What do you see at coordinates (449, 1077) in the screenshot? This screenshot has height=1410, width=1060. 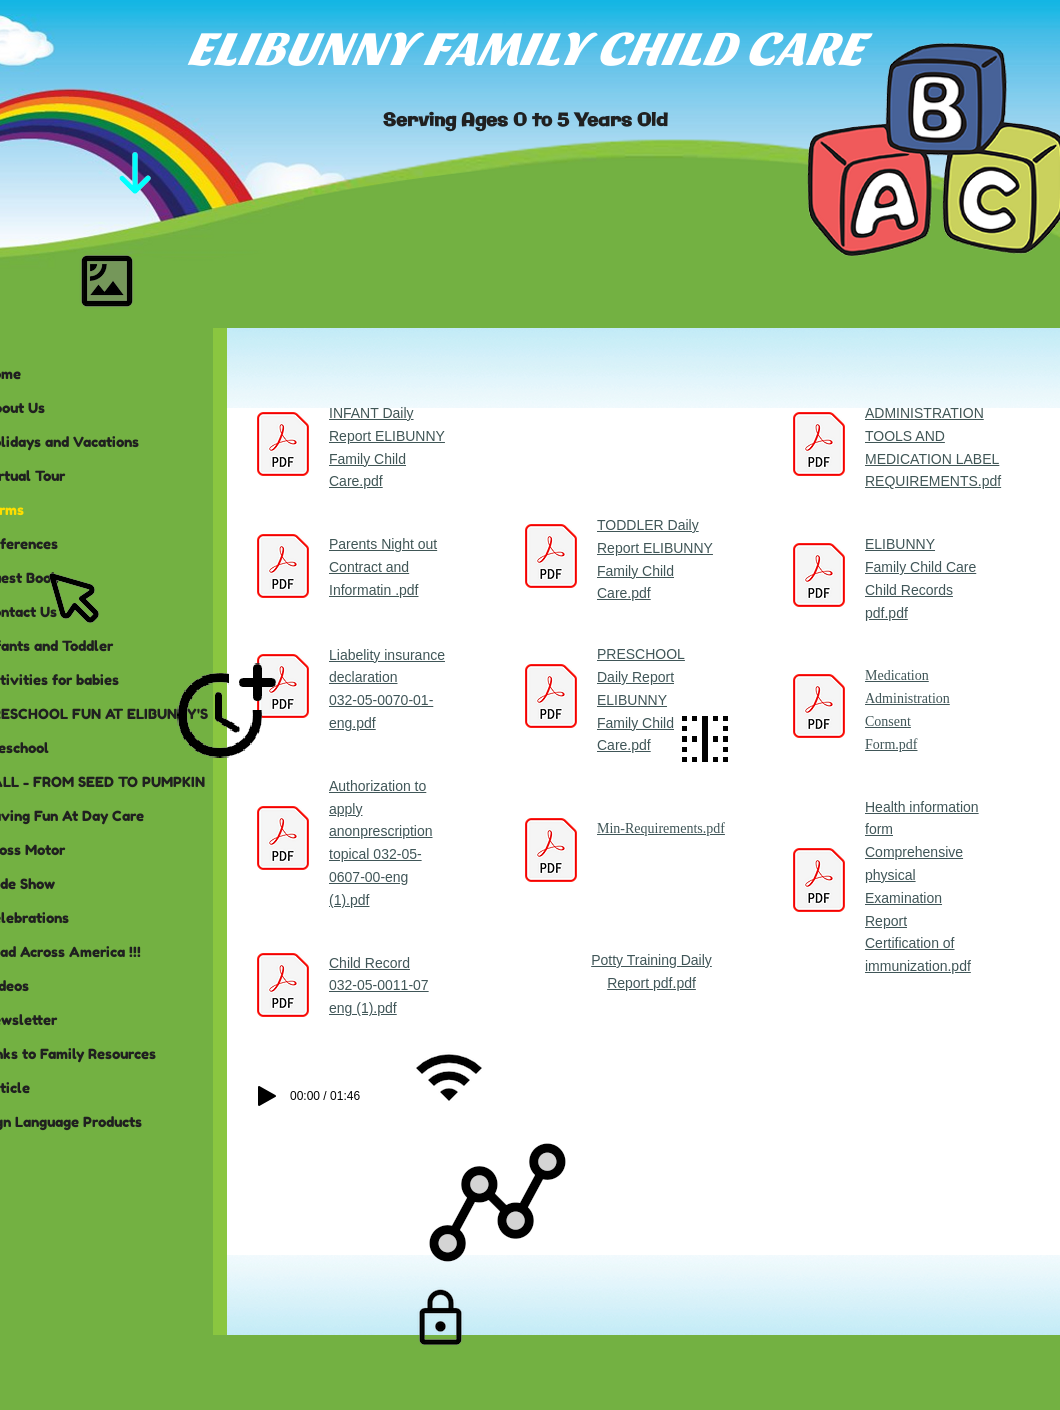 I see `indicates active wifi connection` at bounding box center [449, 1077].